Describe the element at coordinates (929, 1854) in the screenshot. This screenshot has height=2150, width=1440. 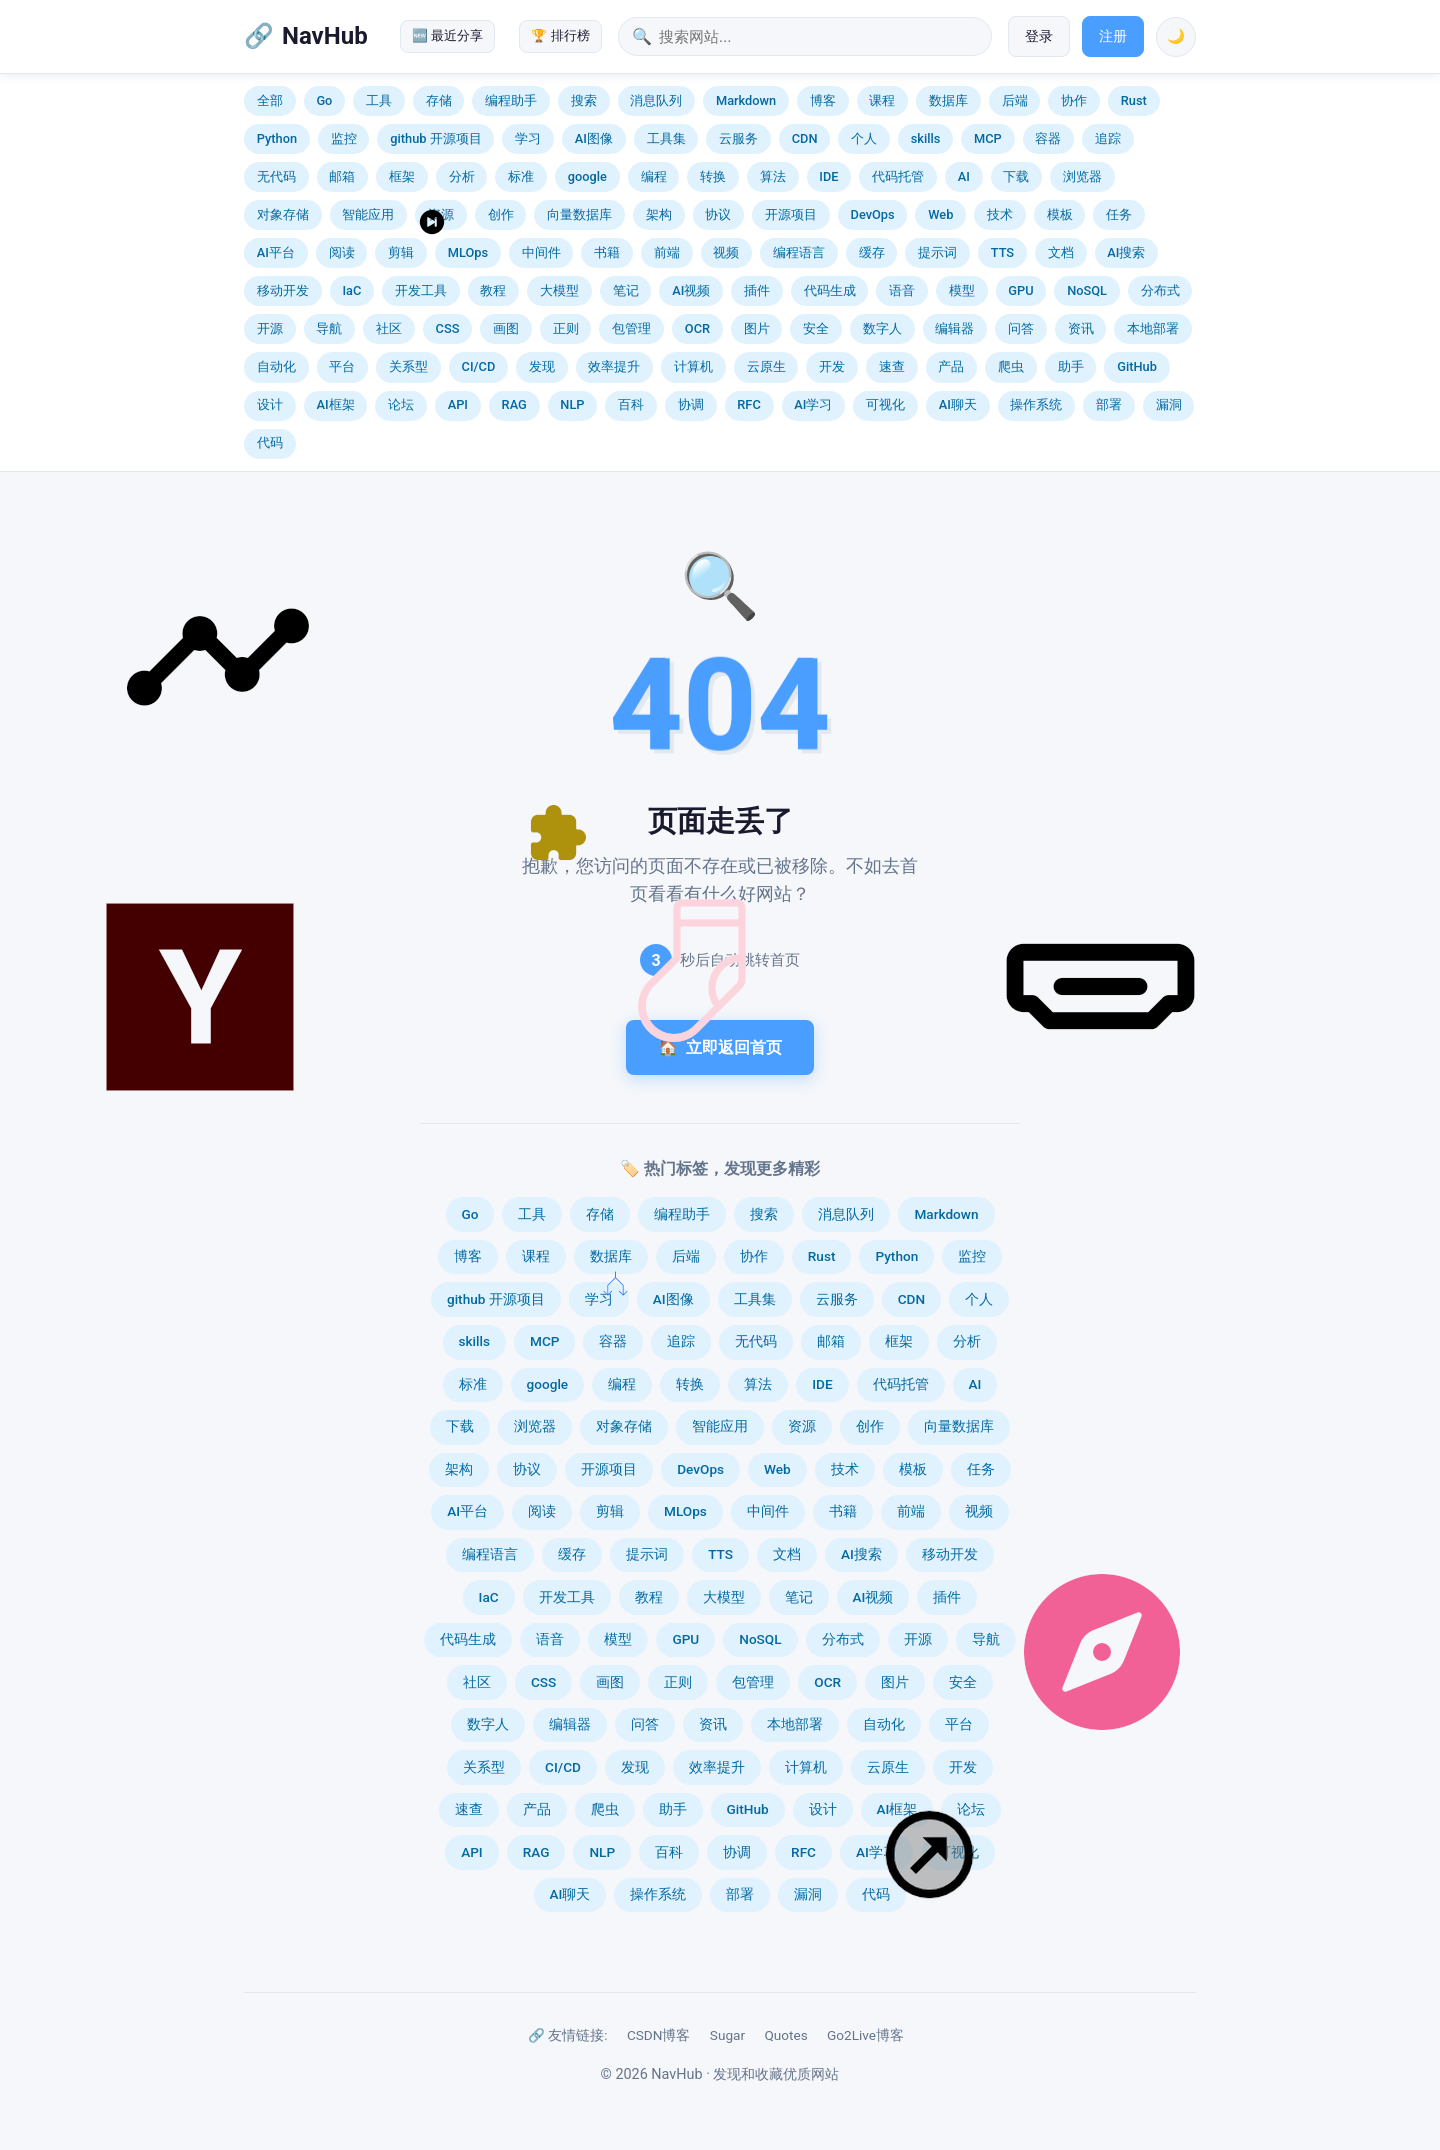
I see `open link in new tab or window` at that location.